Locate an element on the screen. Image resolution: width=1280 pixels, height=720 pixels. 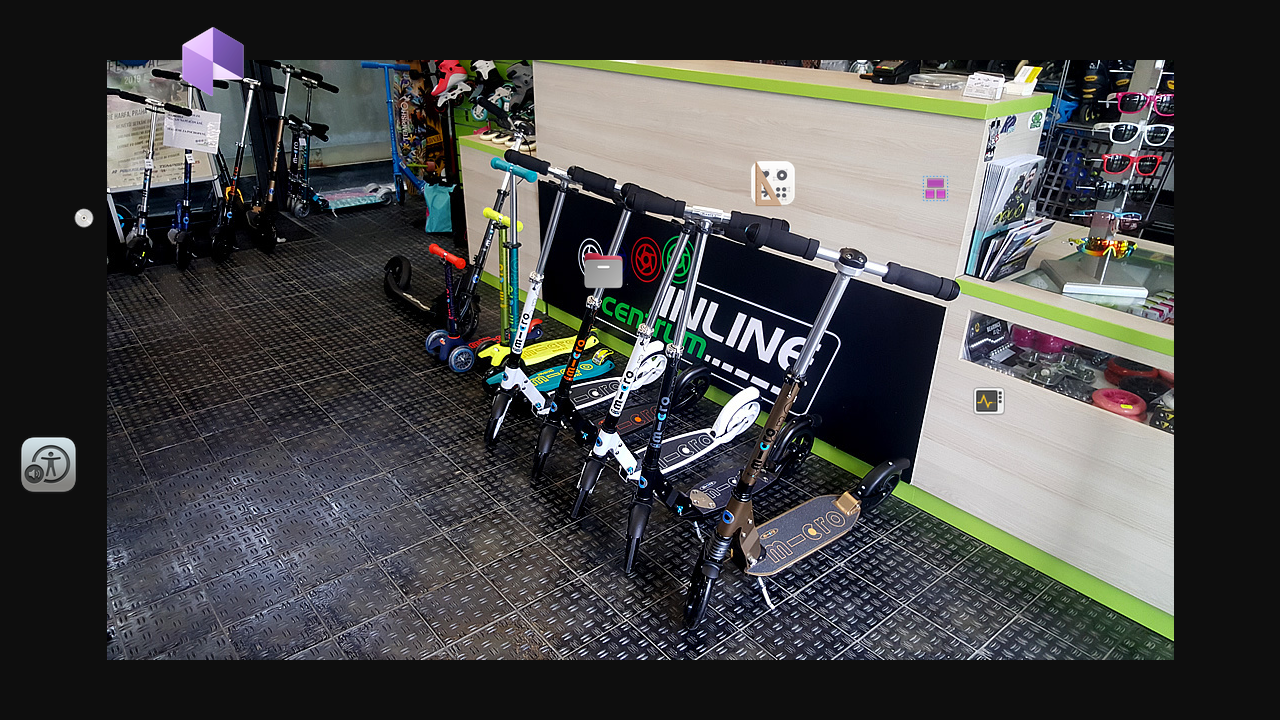
launch htop system monitor is located at coordinates (989, 401).